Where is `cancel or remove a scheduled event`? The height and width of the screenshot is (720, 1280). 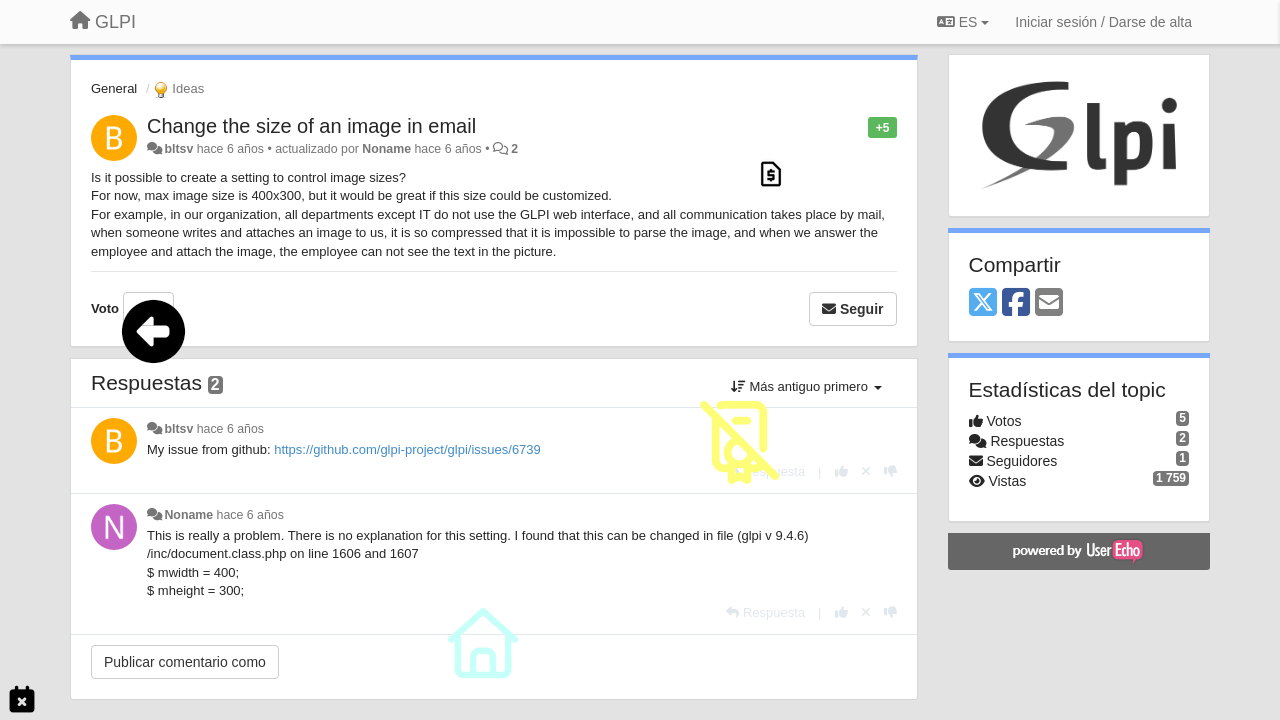 cancel or remove a scheduled event is located at coordinates (22, 700).